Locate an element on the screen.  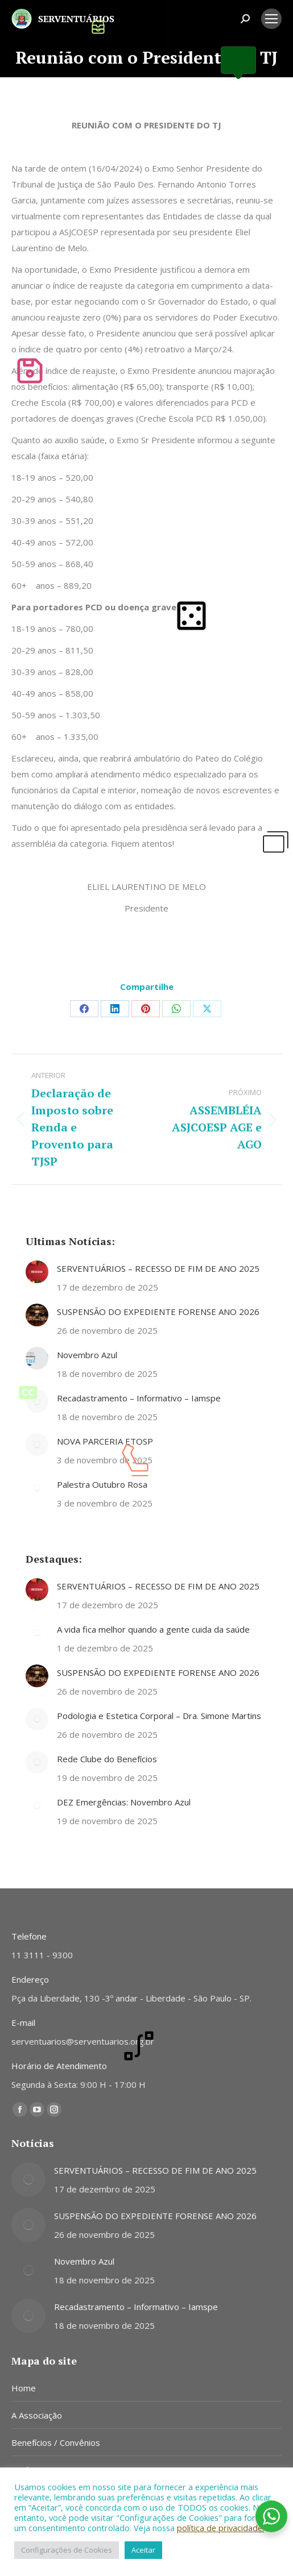
access casino or gambling games is located at coordinates (191, 615).